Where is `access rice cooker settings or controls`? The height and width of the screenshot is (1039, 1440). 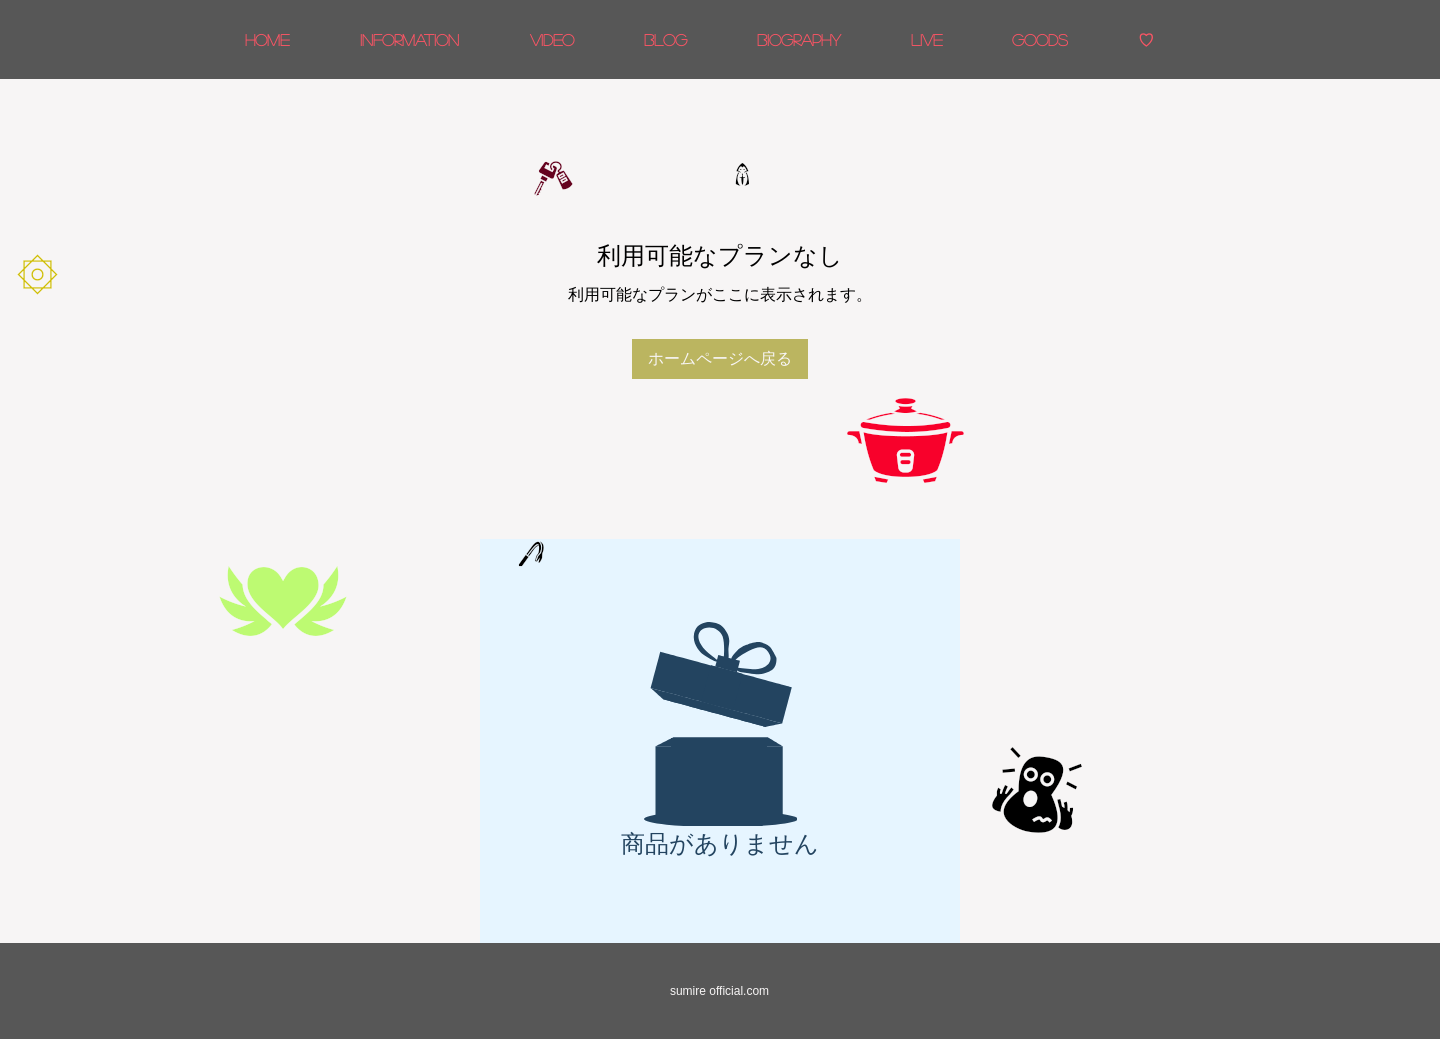
access rice cooker settings or controls is located at coordinates (905, 432).